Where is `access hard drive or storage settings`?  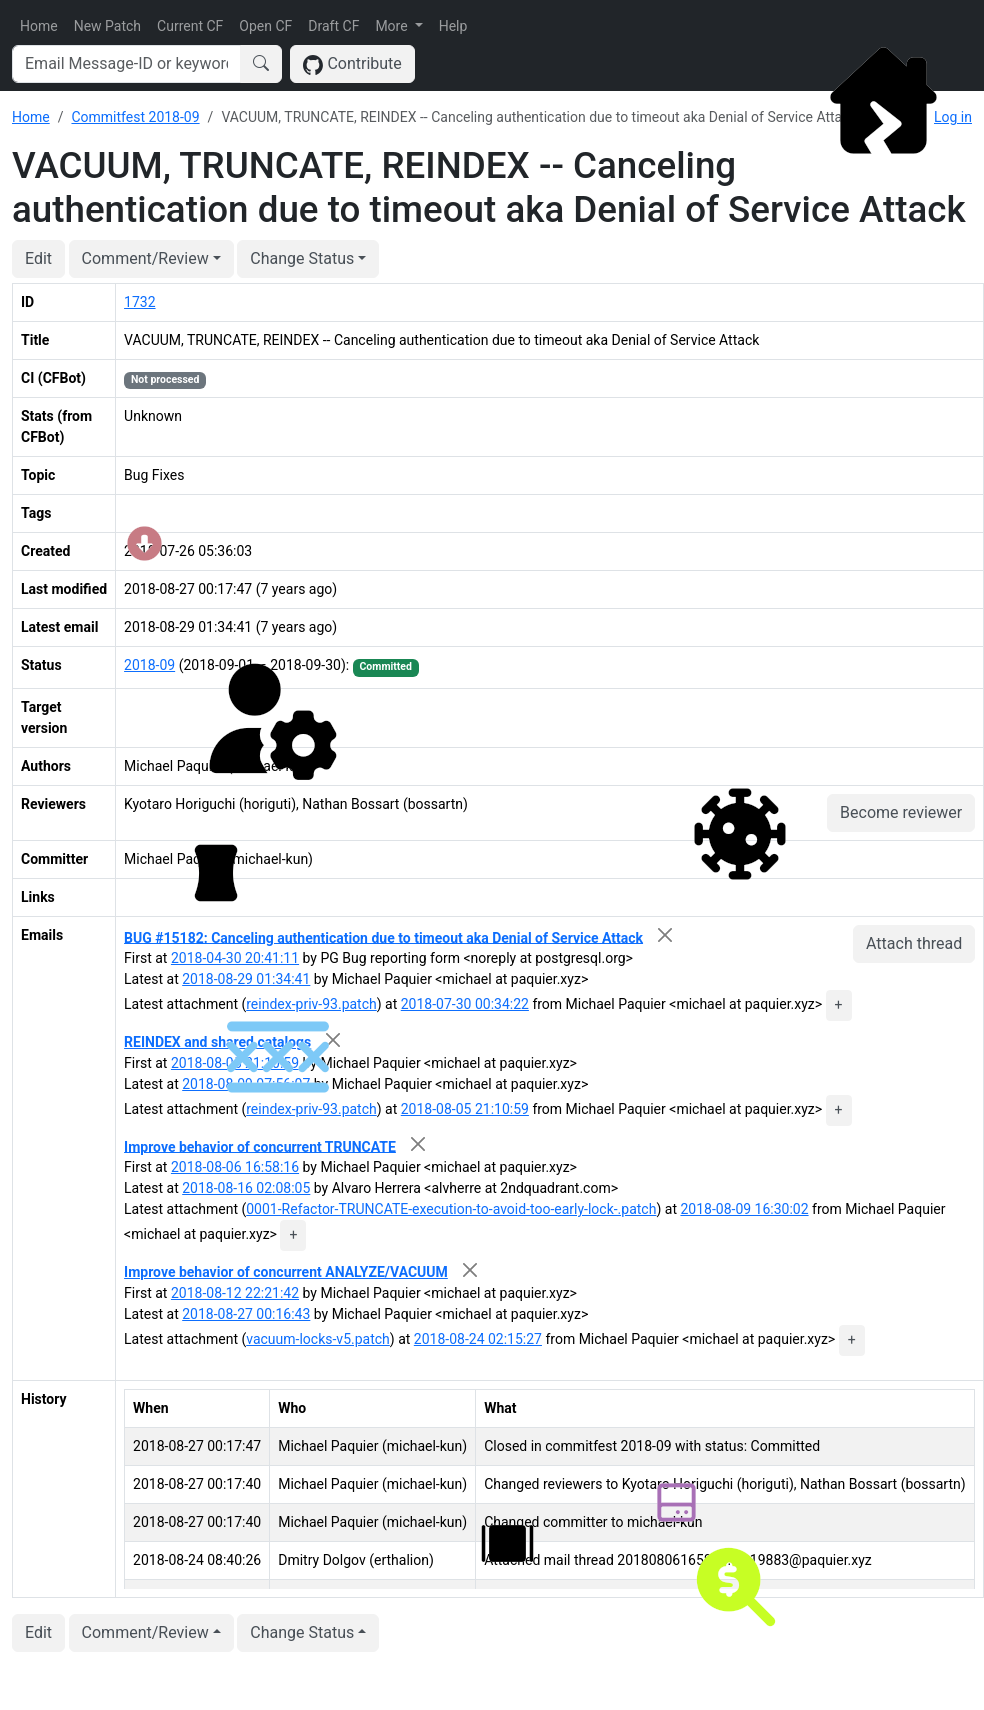 access hard drive or storage settings is located at coordinates (676, 1502).